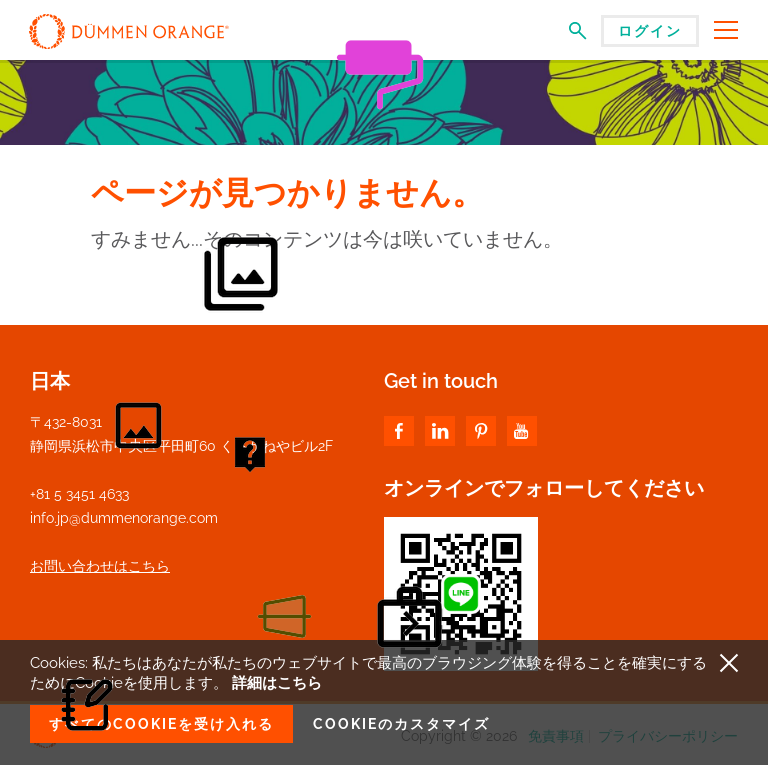 The height and width of the screenshot is (765, 768). What do you see at coordinates (241, 274) in the screenshot?
I see `filter or sort images in a gallery` at bounding box center [241, 274].